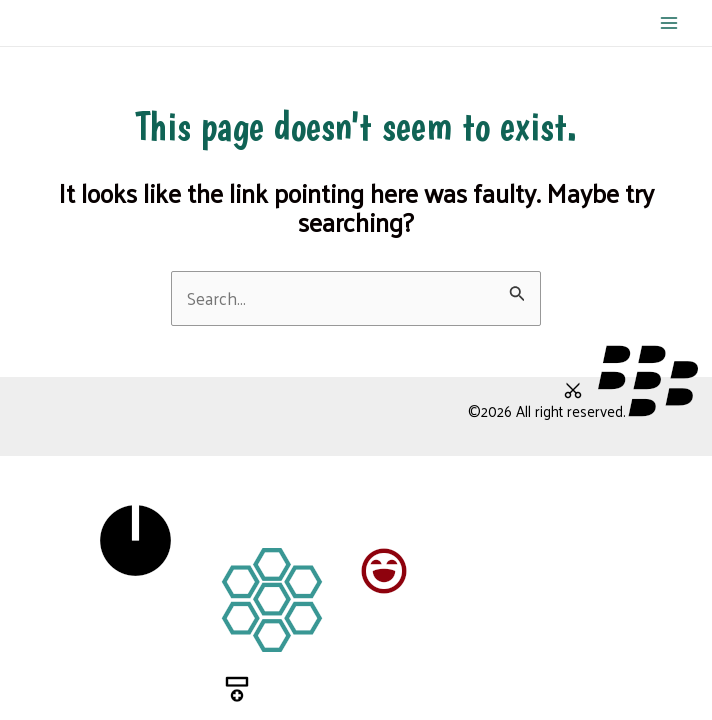  I want to click on power off or shut down the device, so click(135, 540).